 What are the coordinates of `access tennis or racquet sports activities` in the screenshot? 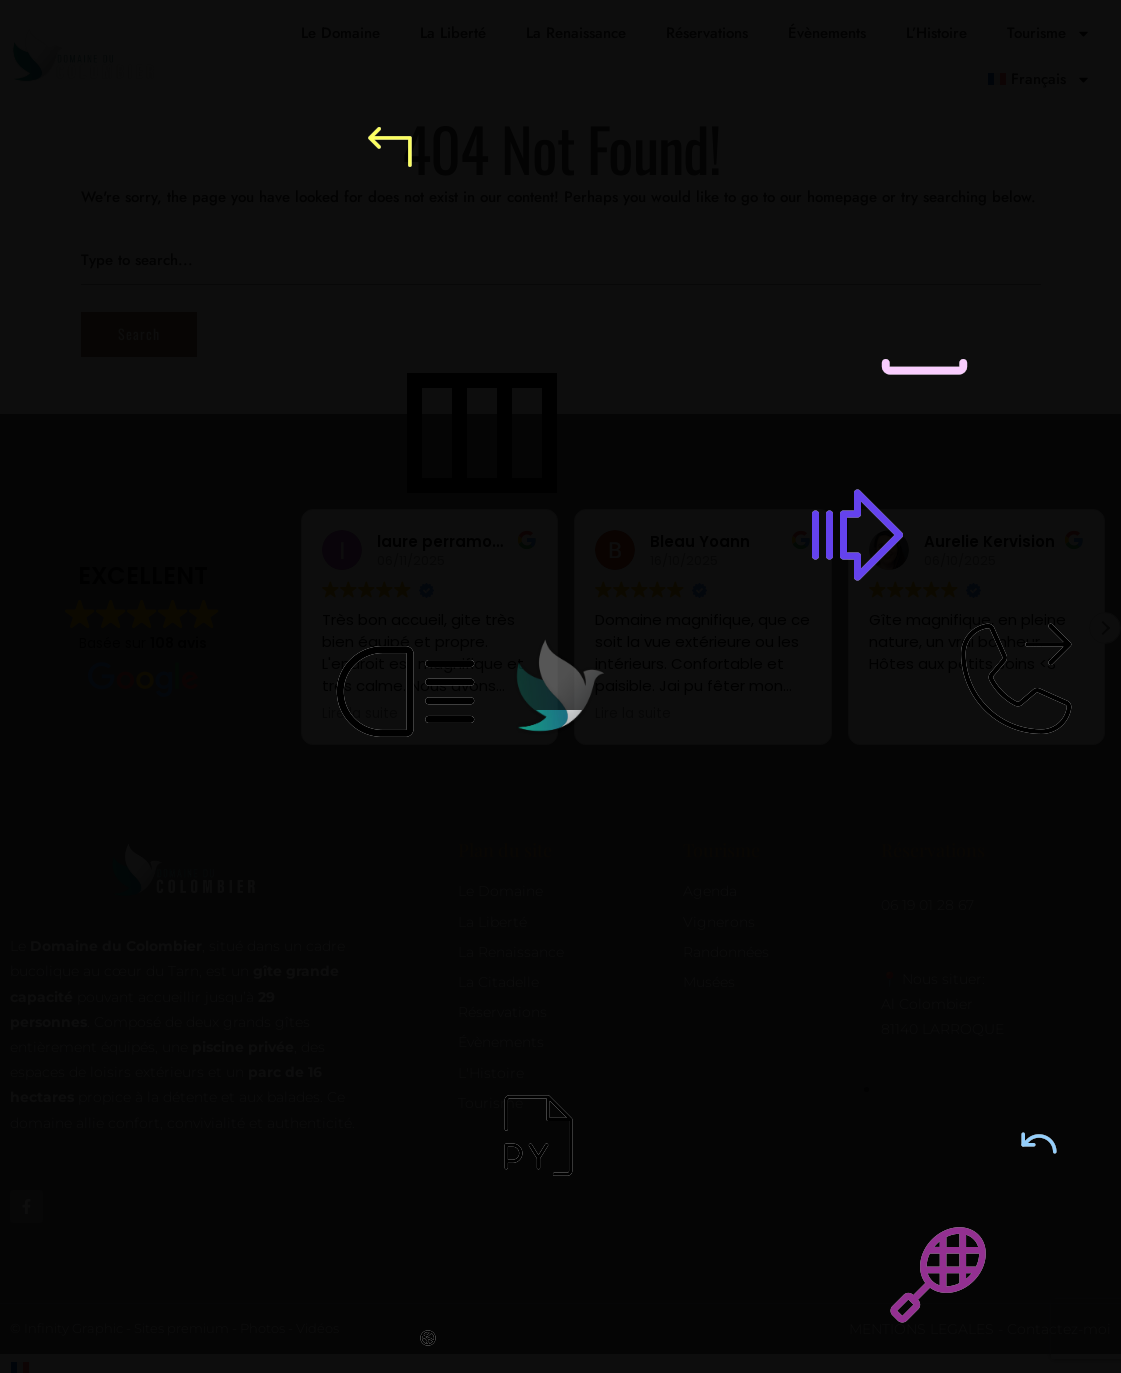 It's located at (936, 1276).